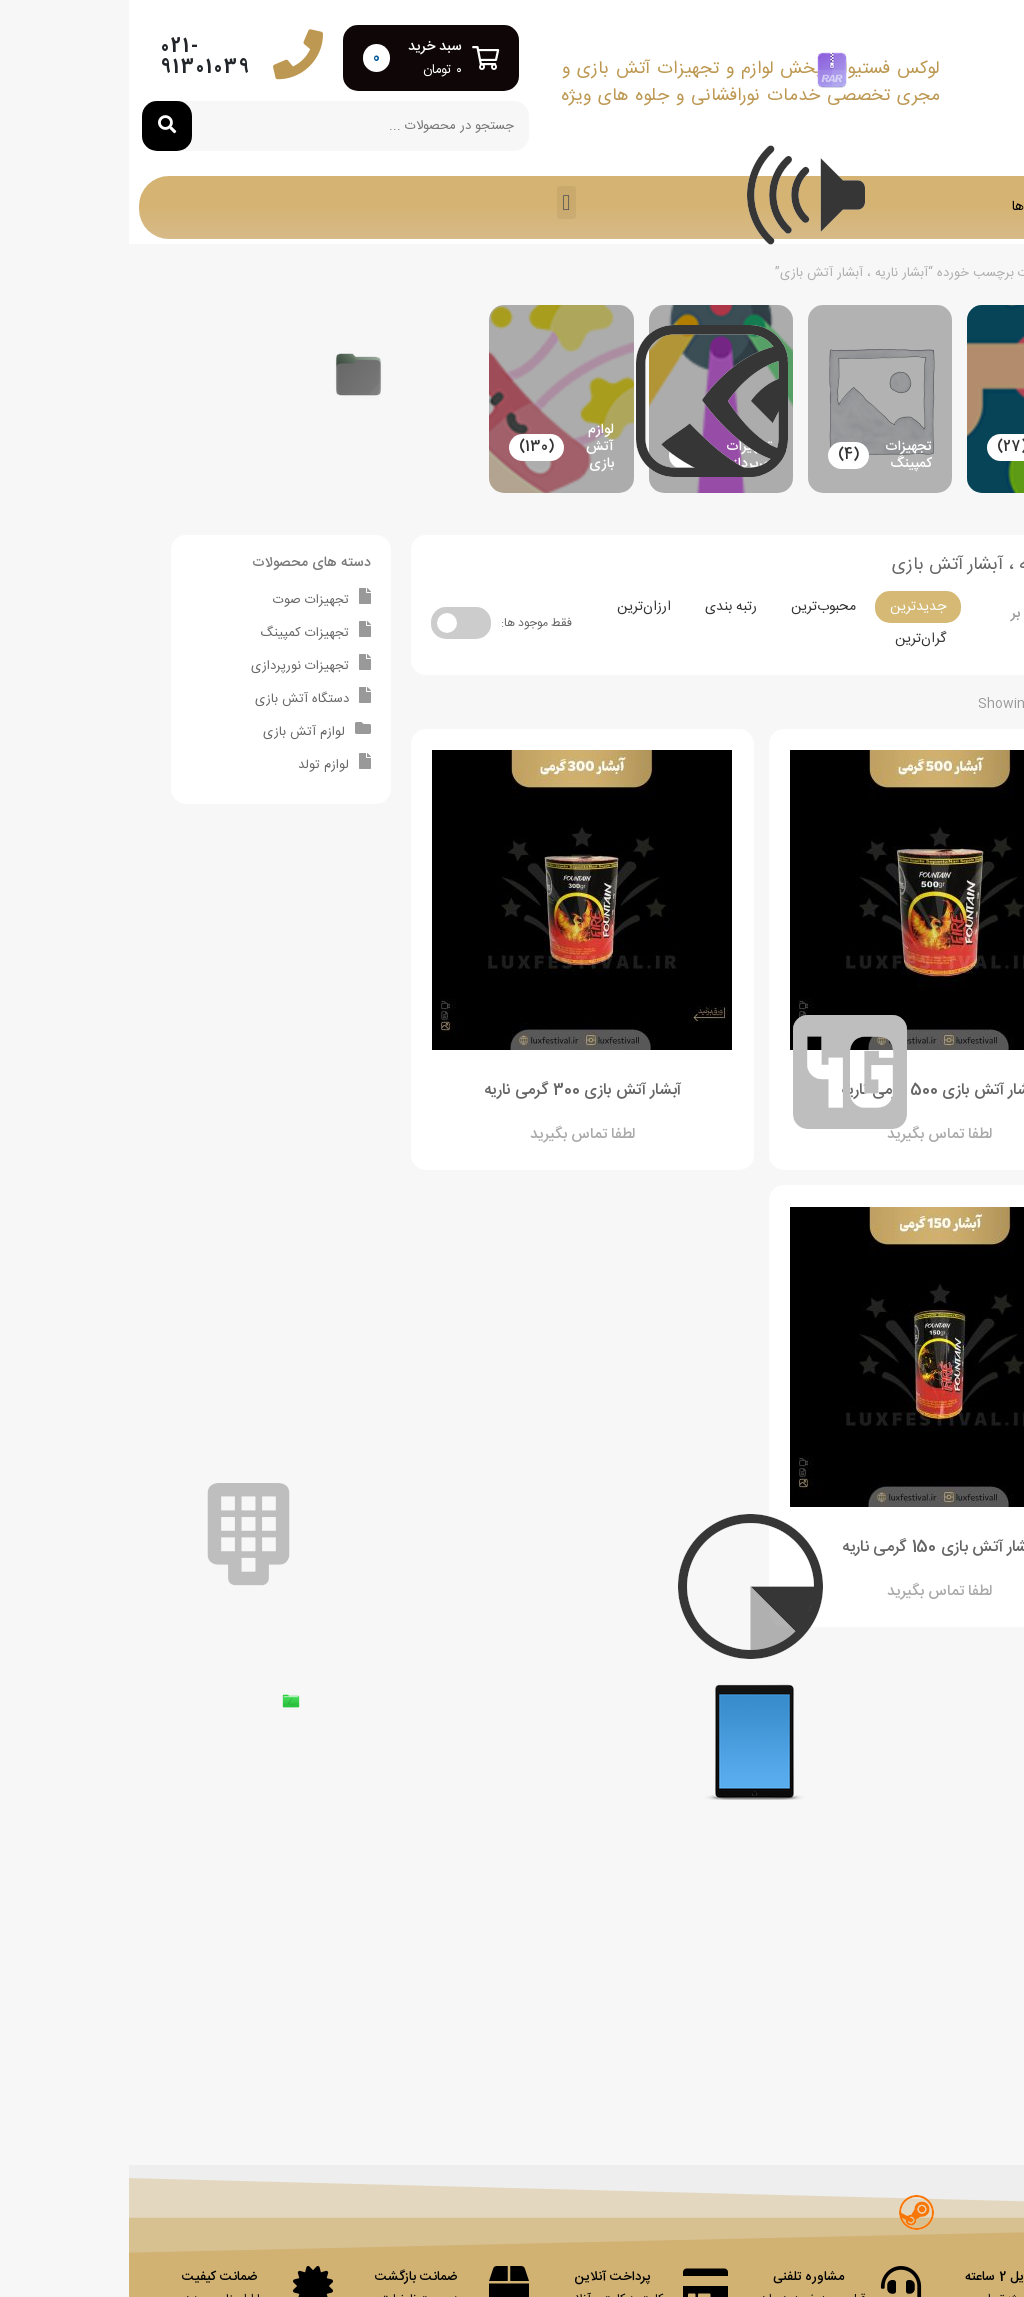 This screenshot has width=1024, height=2297. I want to click on open gwe (gpu widget extension) settings, so click(712, 401).